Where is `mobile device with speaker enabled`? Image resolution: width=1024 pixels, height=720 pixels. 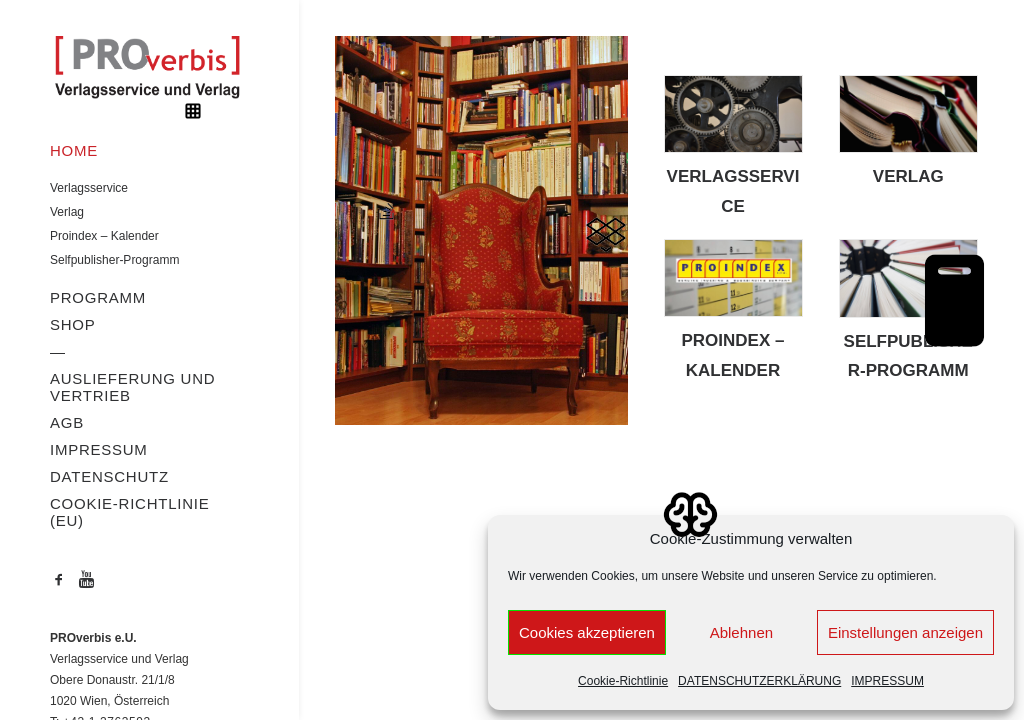 mobile device with speaker enabled is located at coordinates (954, 300).